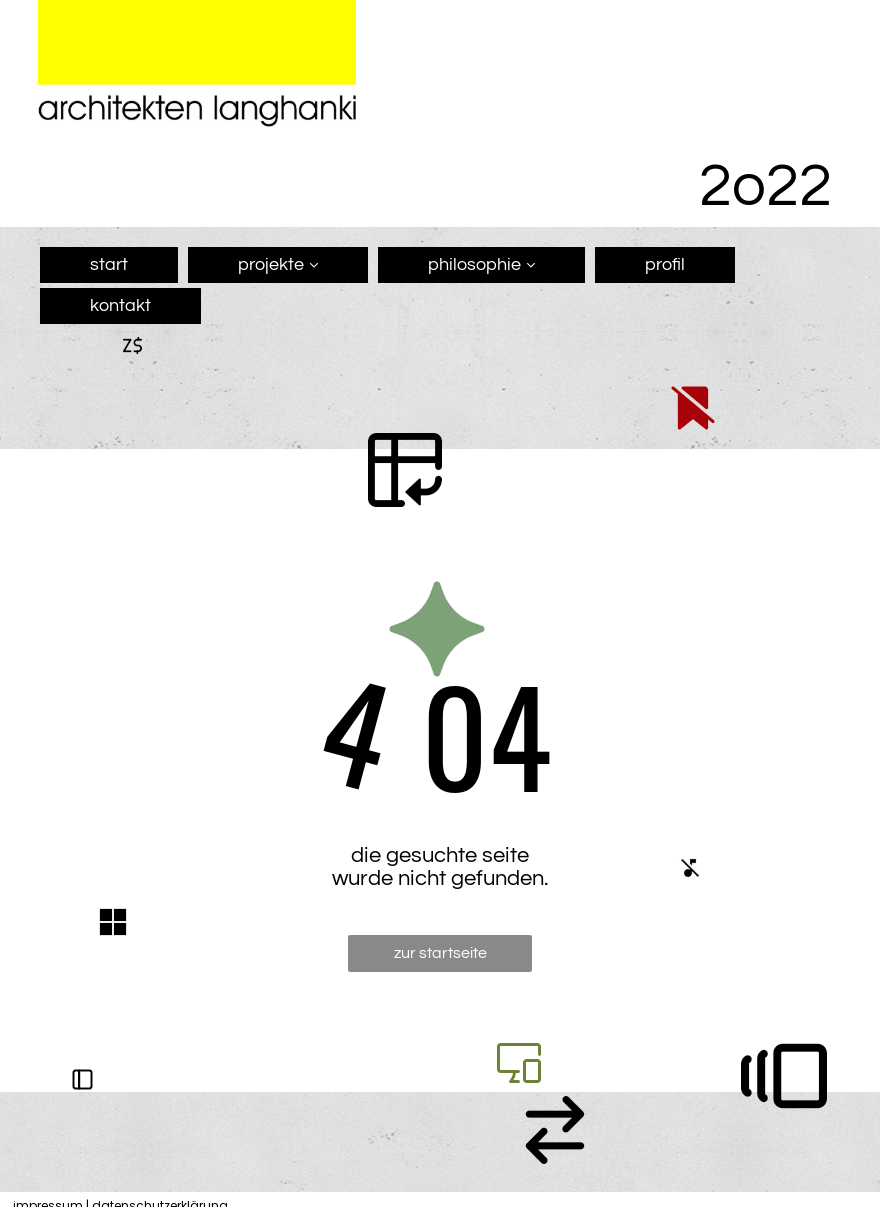 This screenshot has width=880, height=1207. I want to click on mute or disable music playback, so click(690, 868).